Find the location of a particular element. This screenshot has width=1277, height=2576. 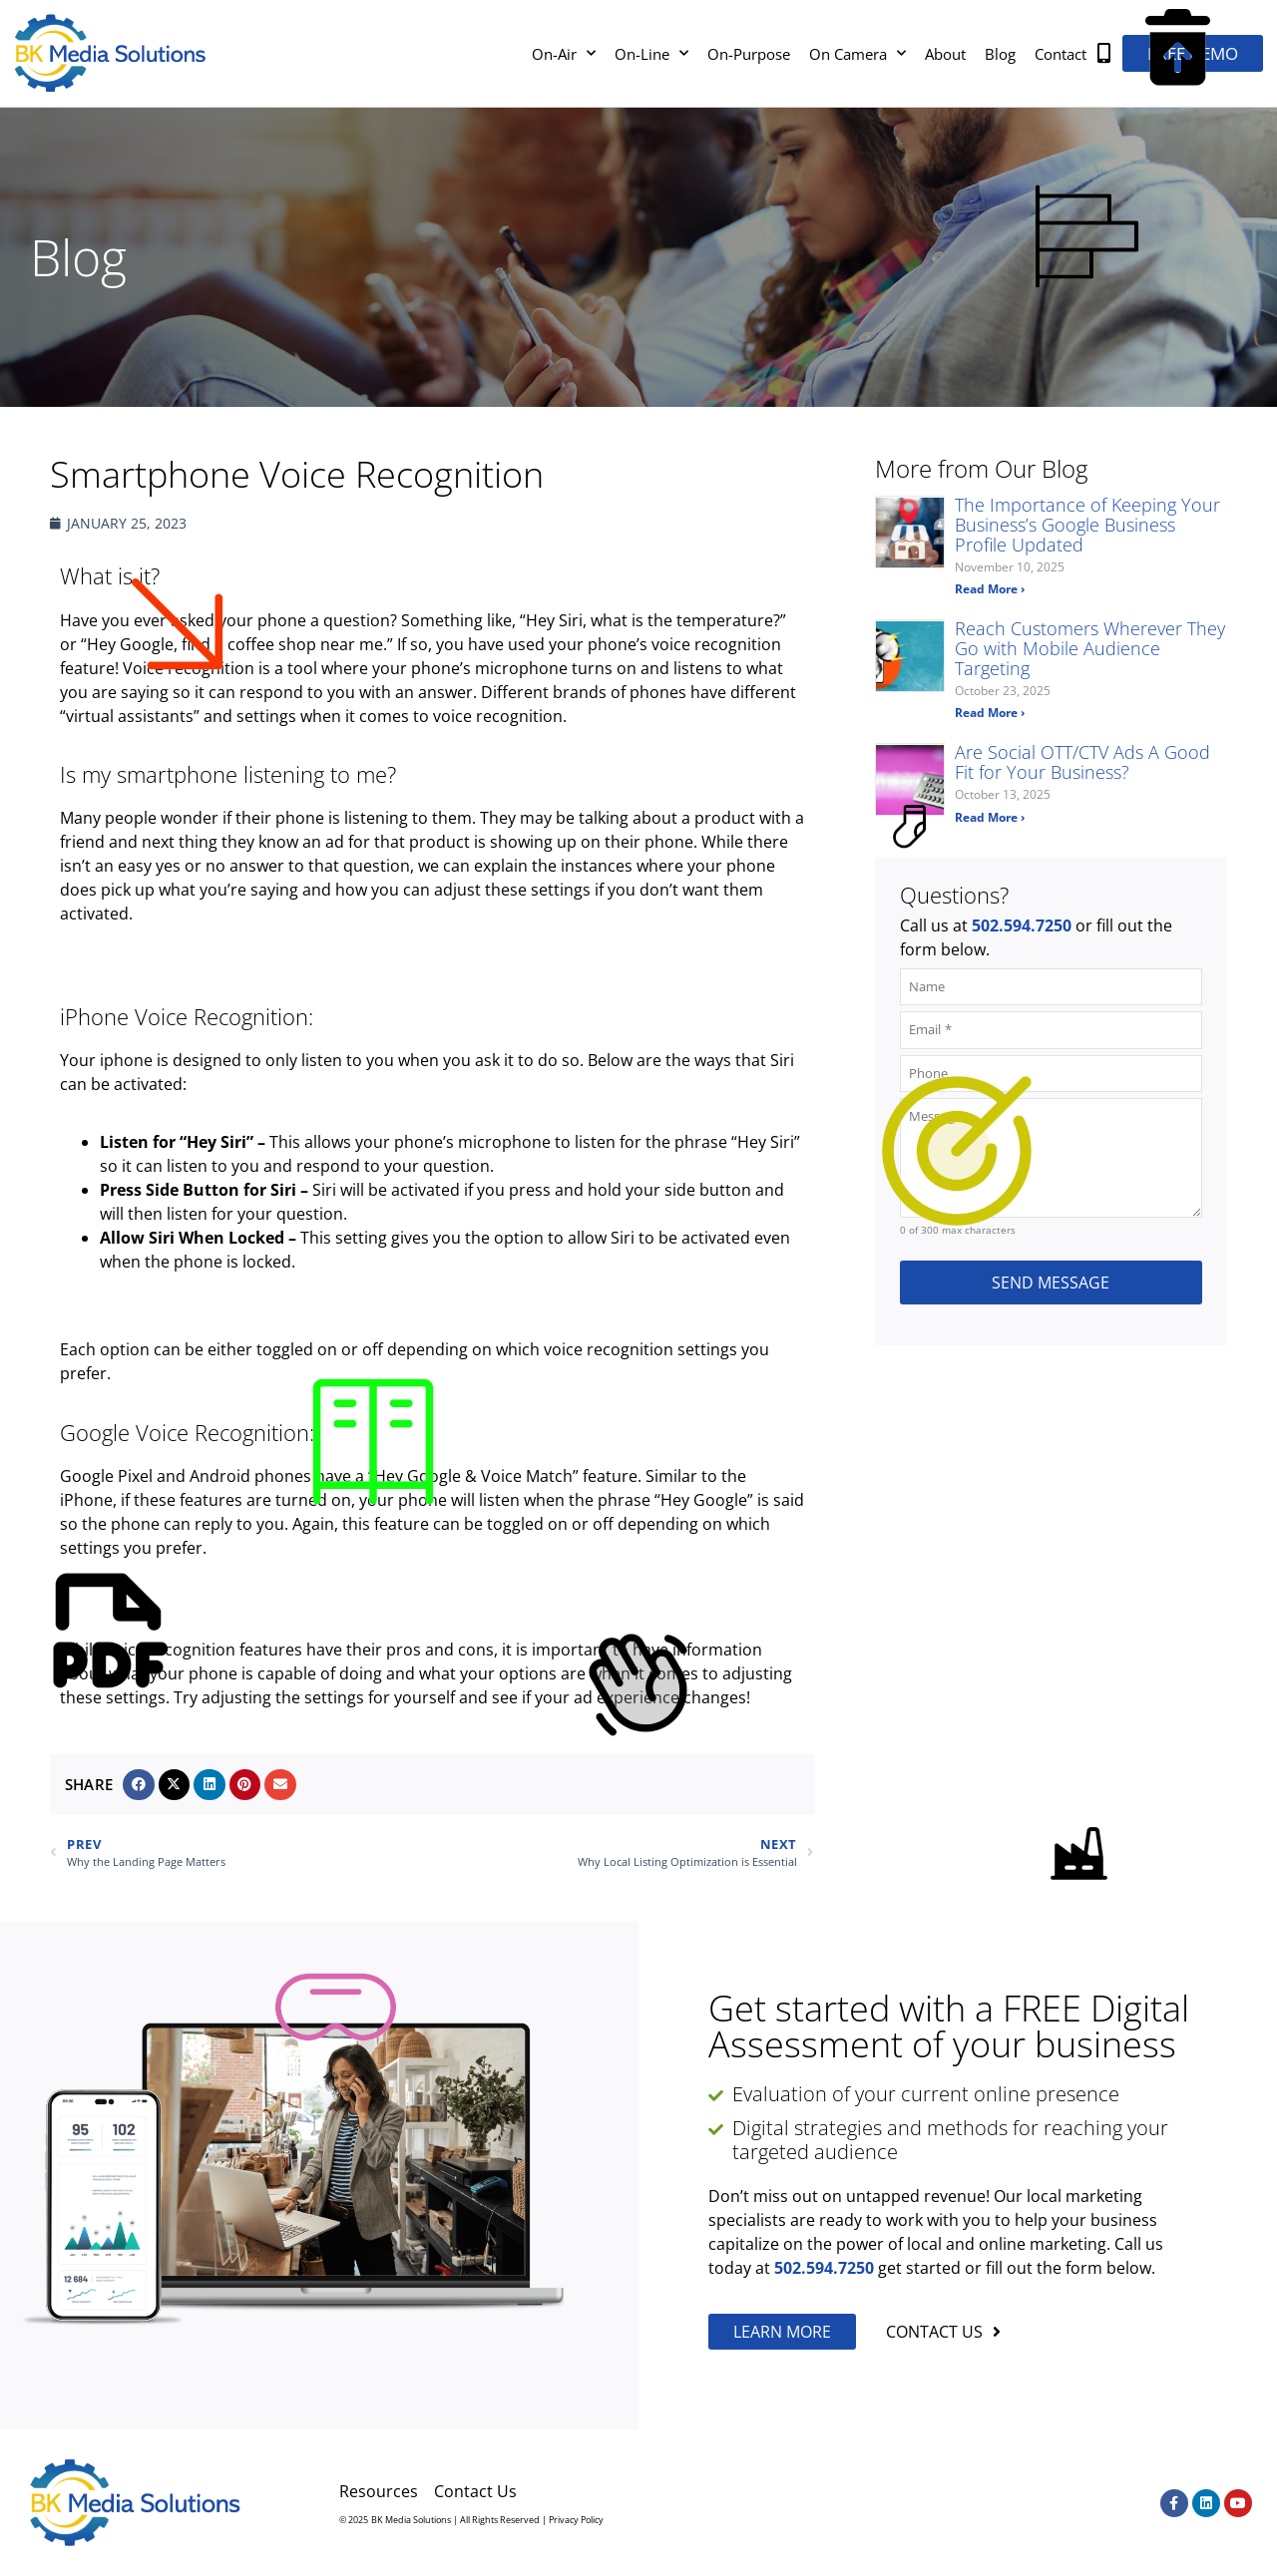

set a goal or target is located at coordinates (957, 1151).